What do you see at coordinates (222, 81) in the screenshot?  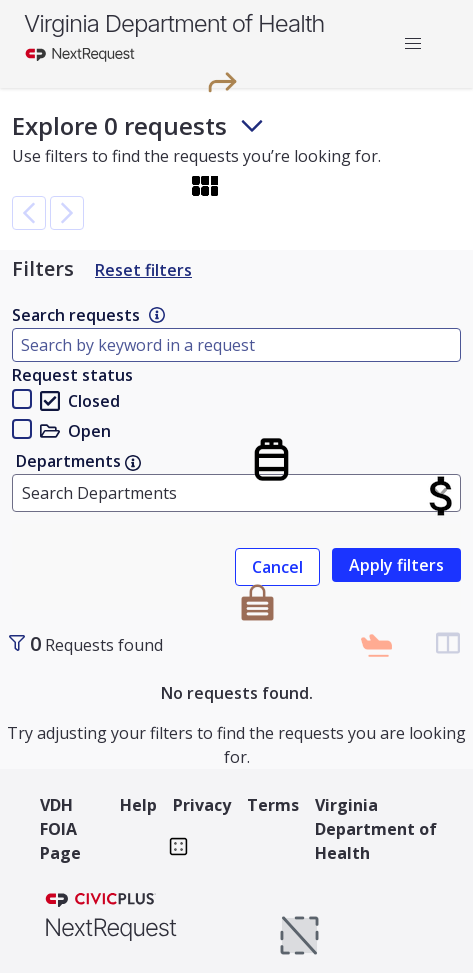 I see `forward a message or email` at bounding box center [222, 81].